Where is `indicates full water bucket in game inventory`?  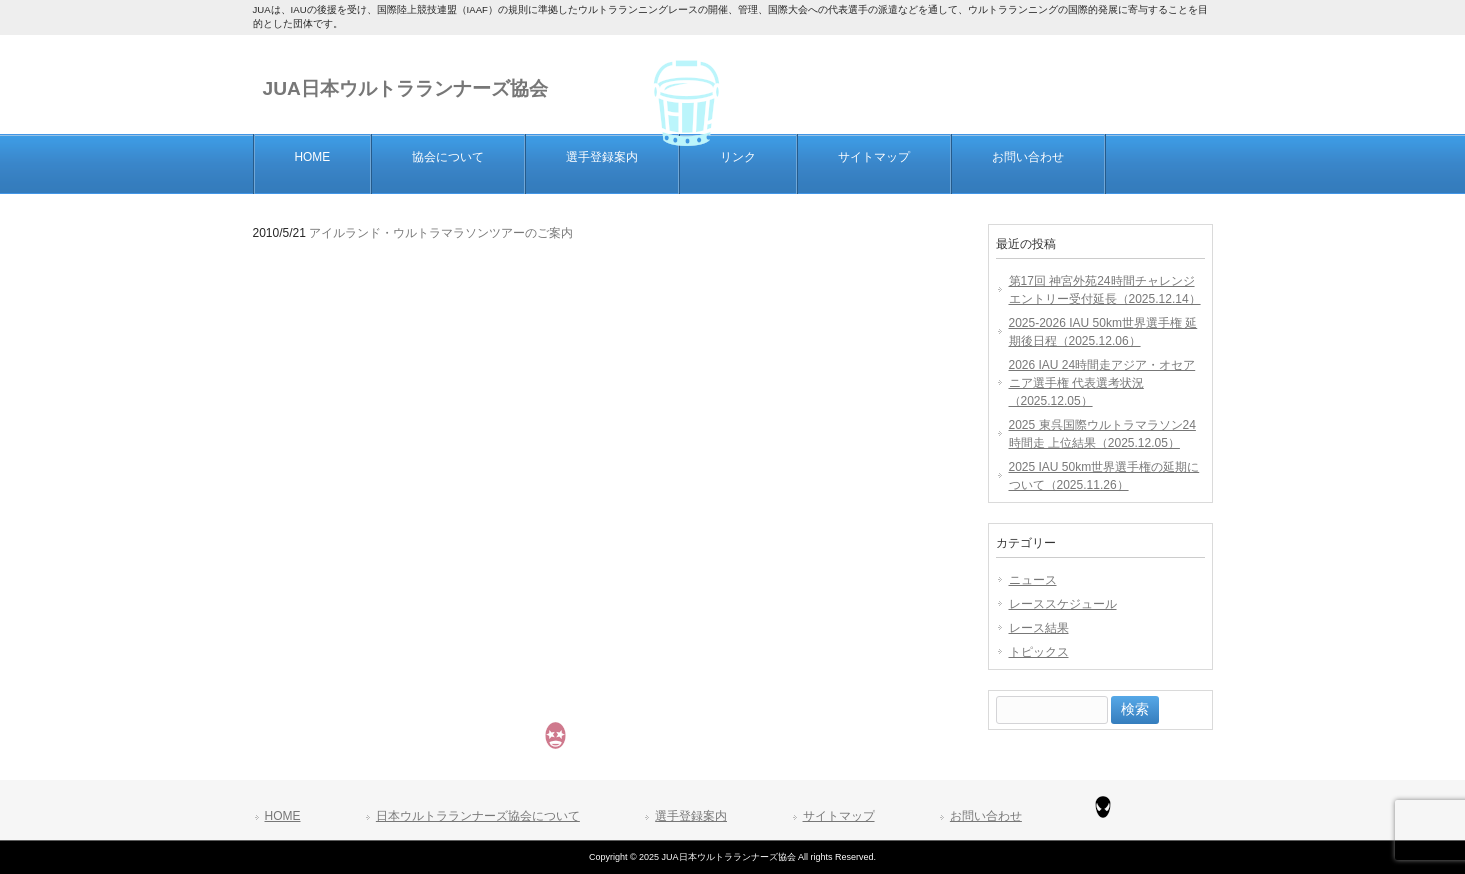
indicates full water bucket in game inventory is located at coordinates (686, 100).